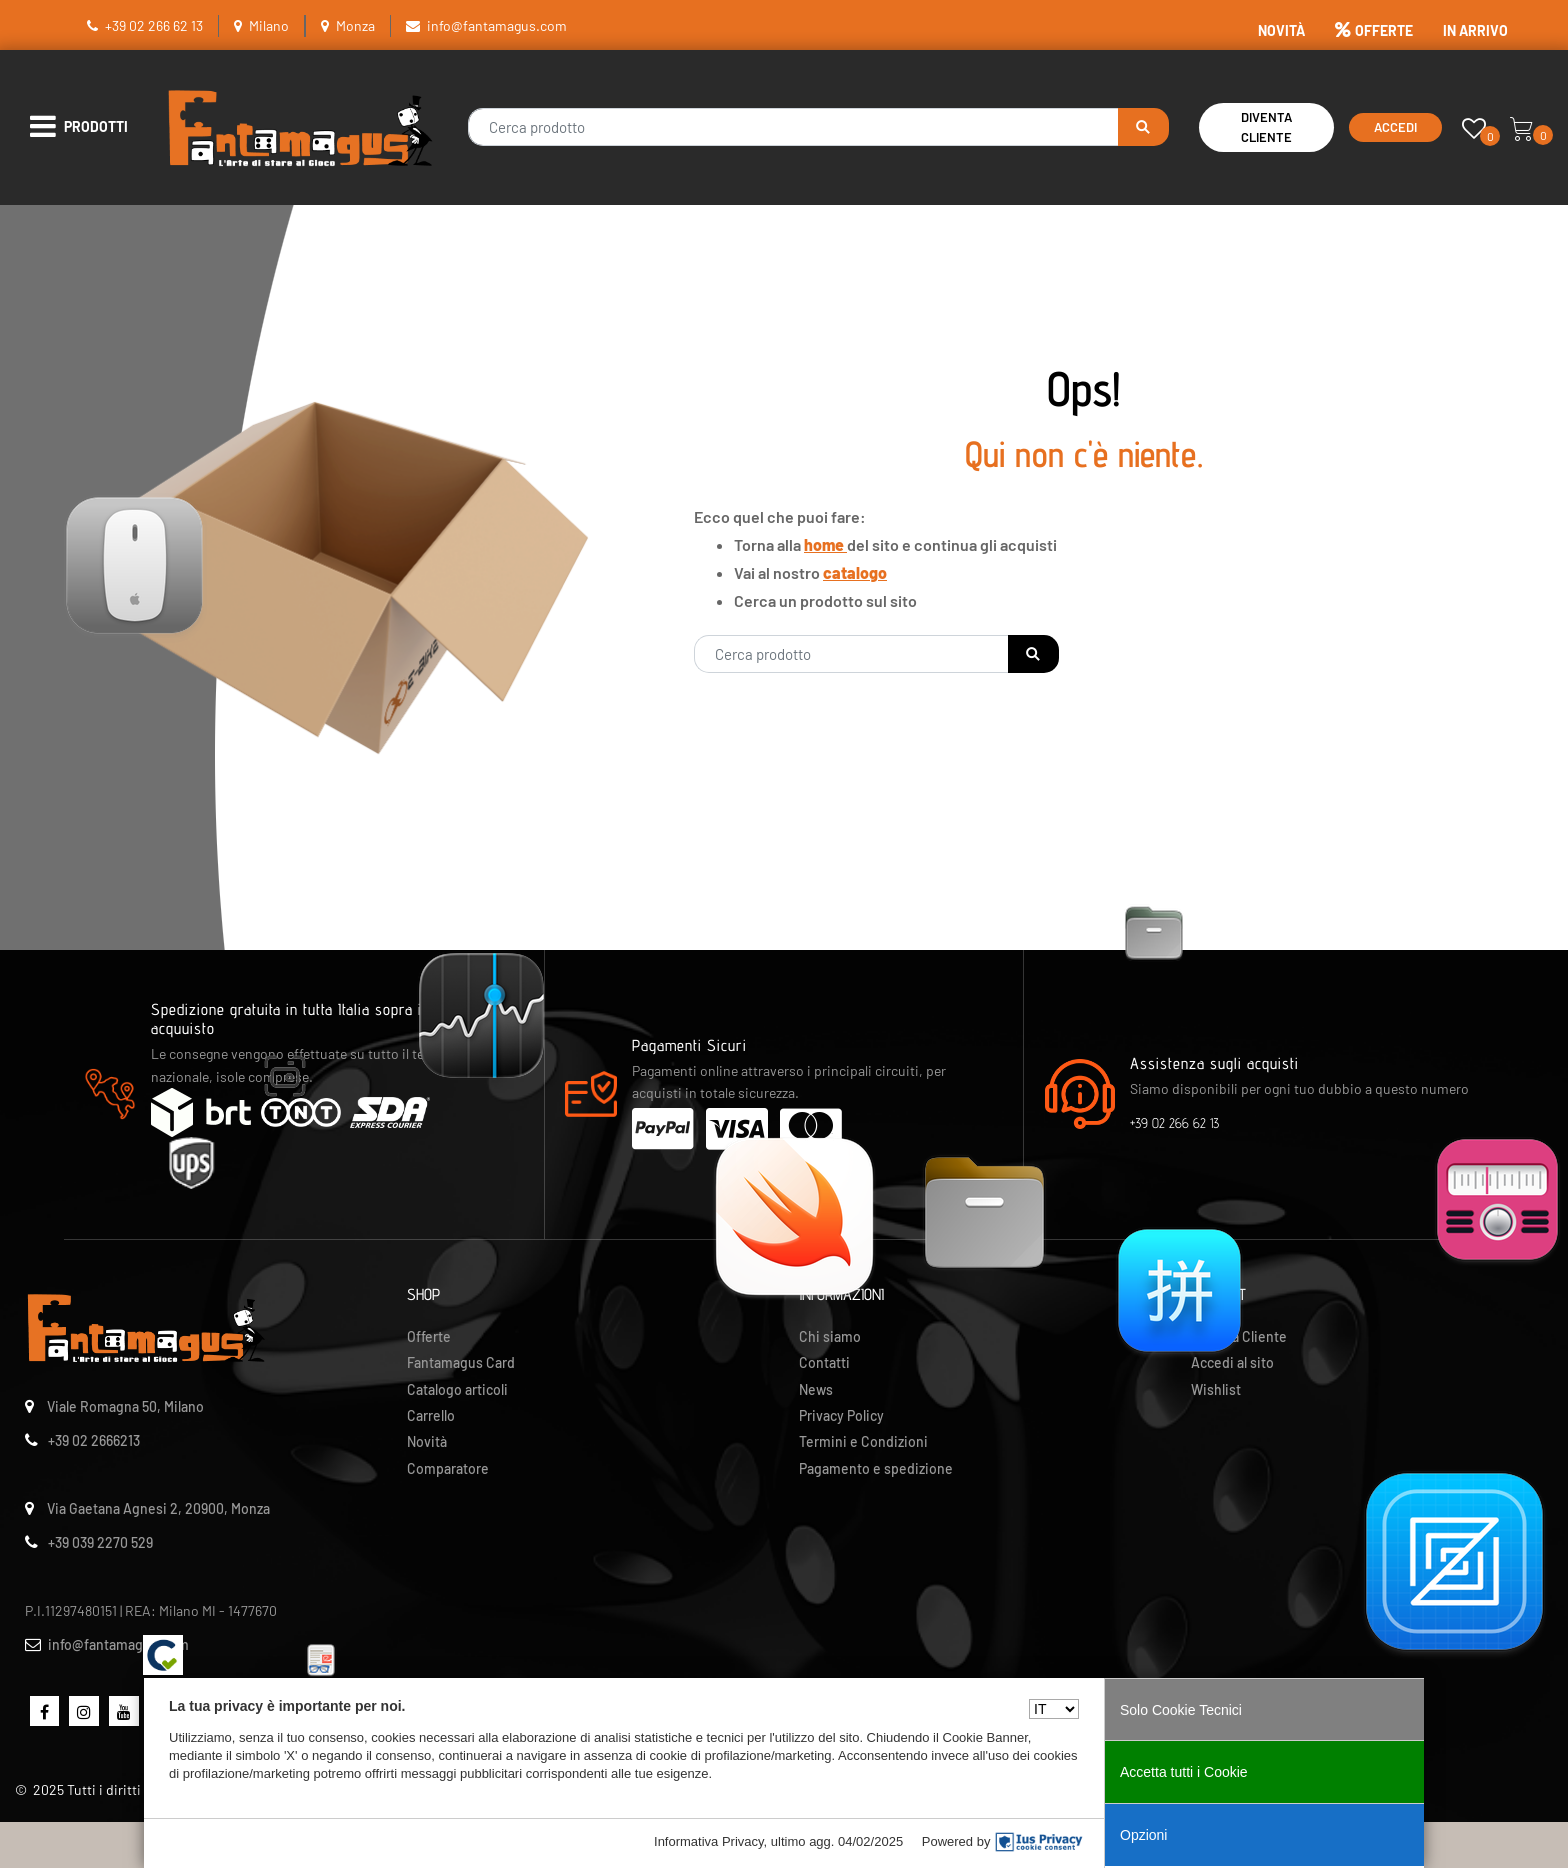 The height and width of the screenshot is (1868, 1568). What do you see at coordinates (481, 1015) in the screenshot?
I see `open the stocks app` at bounding box center [481, 1015].